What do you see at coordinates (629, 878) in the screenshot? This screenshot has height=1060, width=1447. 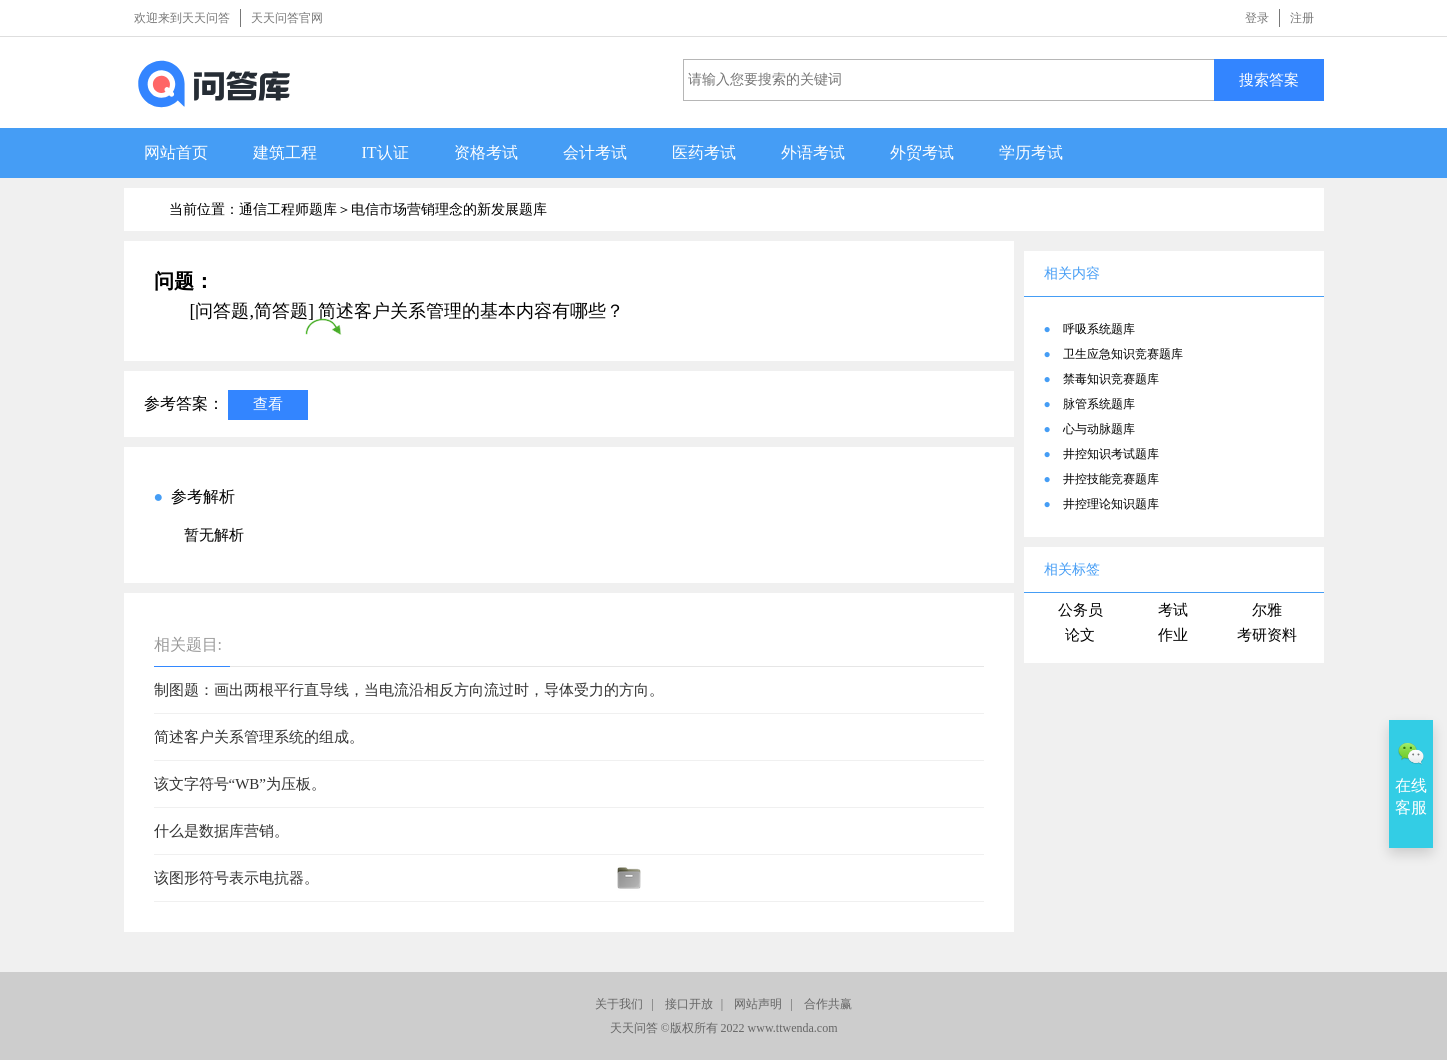 I see `open the file manager application` at bounding box center [629, 878].